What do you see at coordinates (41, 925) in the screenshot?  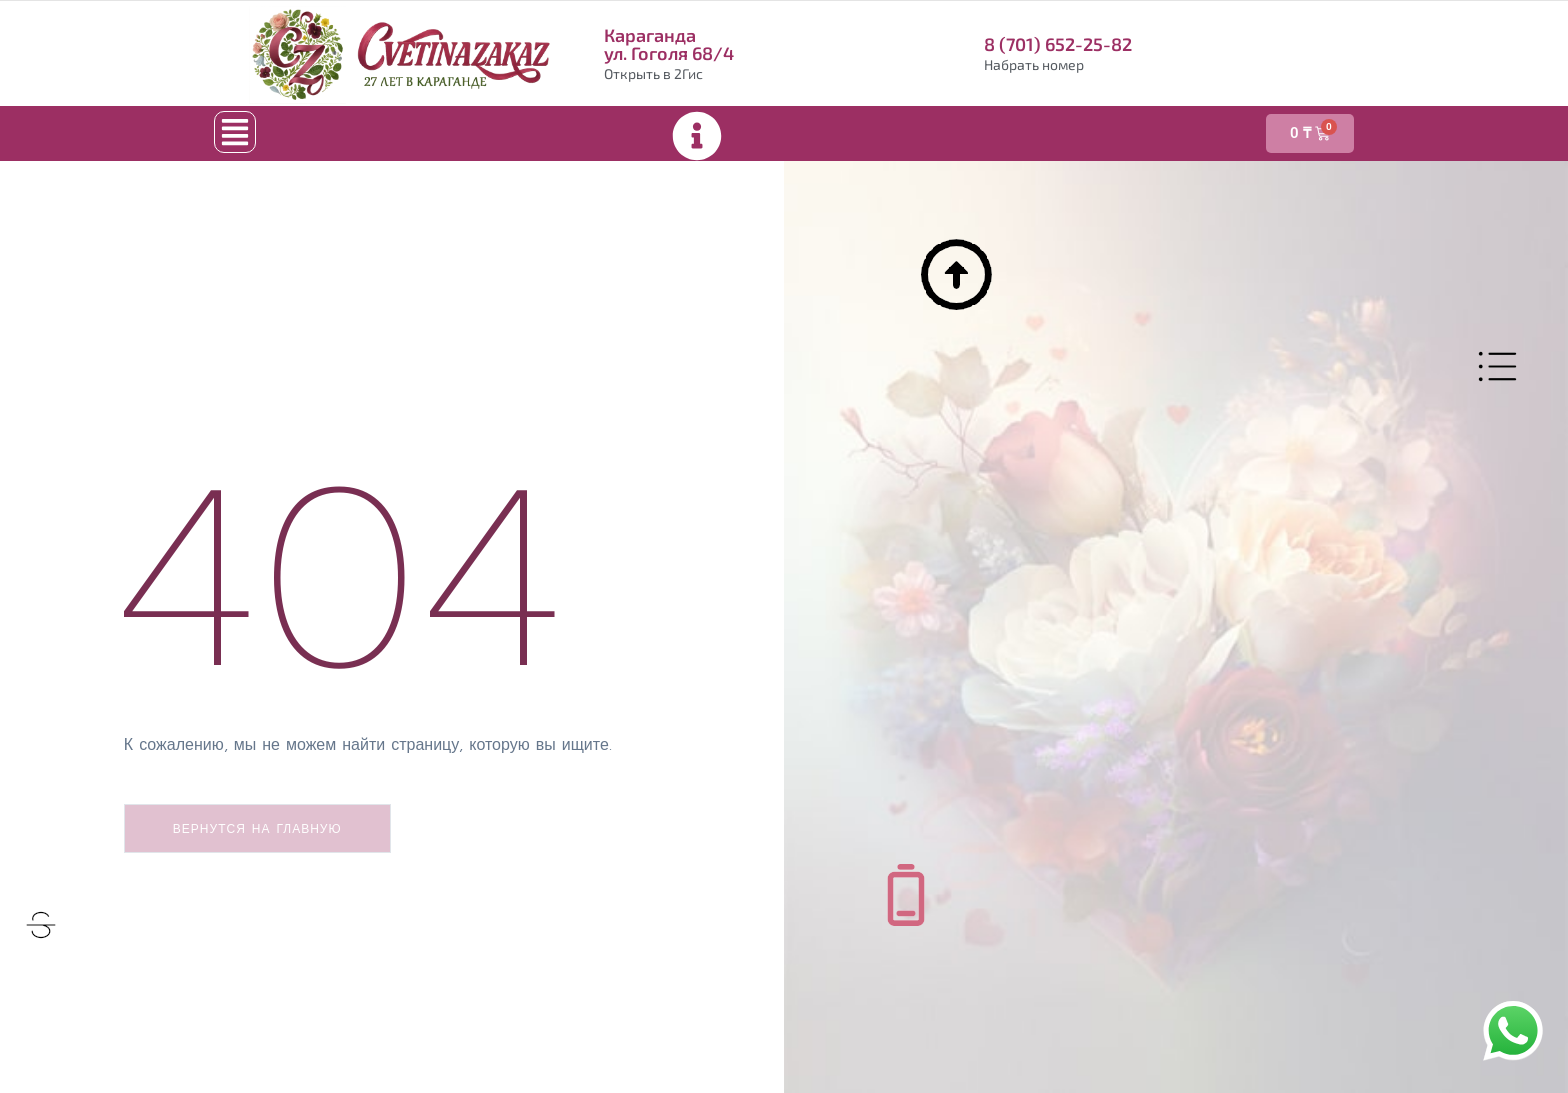 I see `apply strikethrough formatting to selected text` at bounding box center [41, 925].